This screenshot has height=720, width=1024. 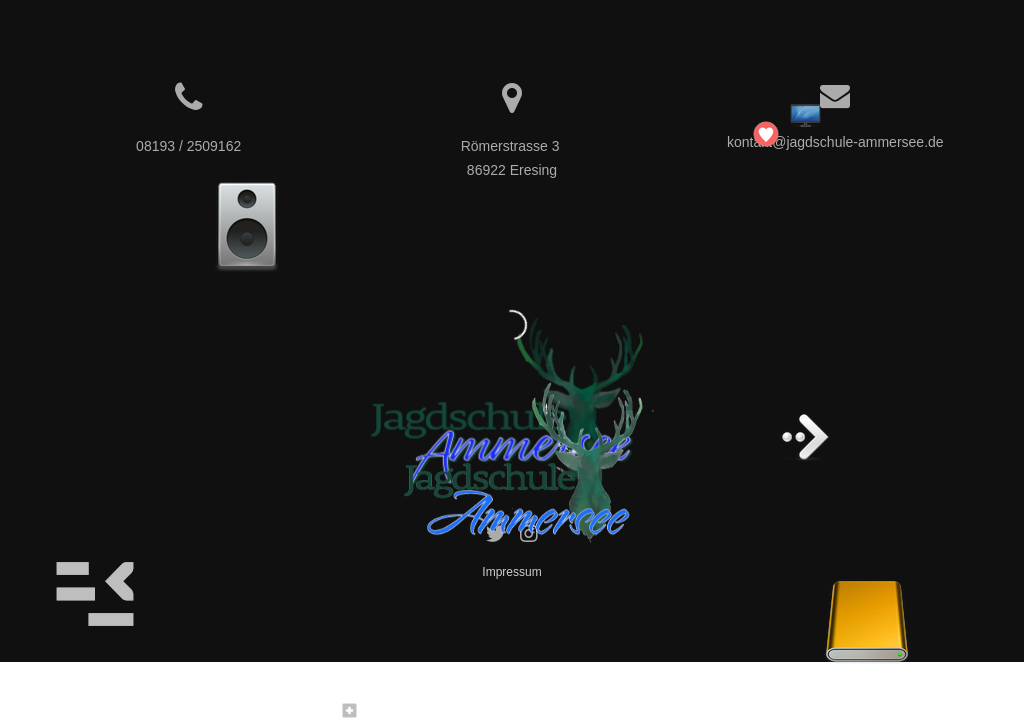 What do you see at coordinates (805, 112) in the screenshot?
I see `display settings for connected monitor` at bounding box center [805, 112].